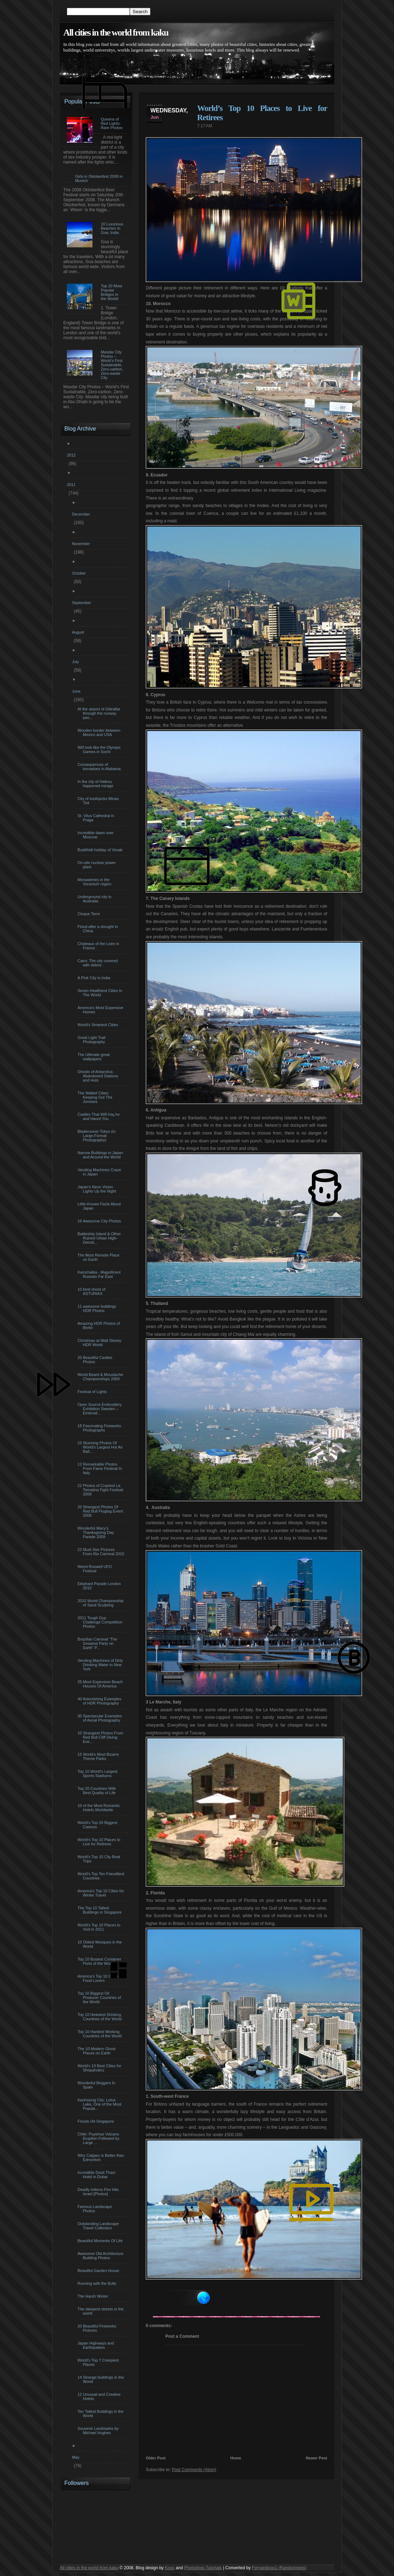 The image size is (394, 2576). I want to click on skip forward in media playback, so click(54, 1385).